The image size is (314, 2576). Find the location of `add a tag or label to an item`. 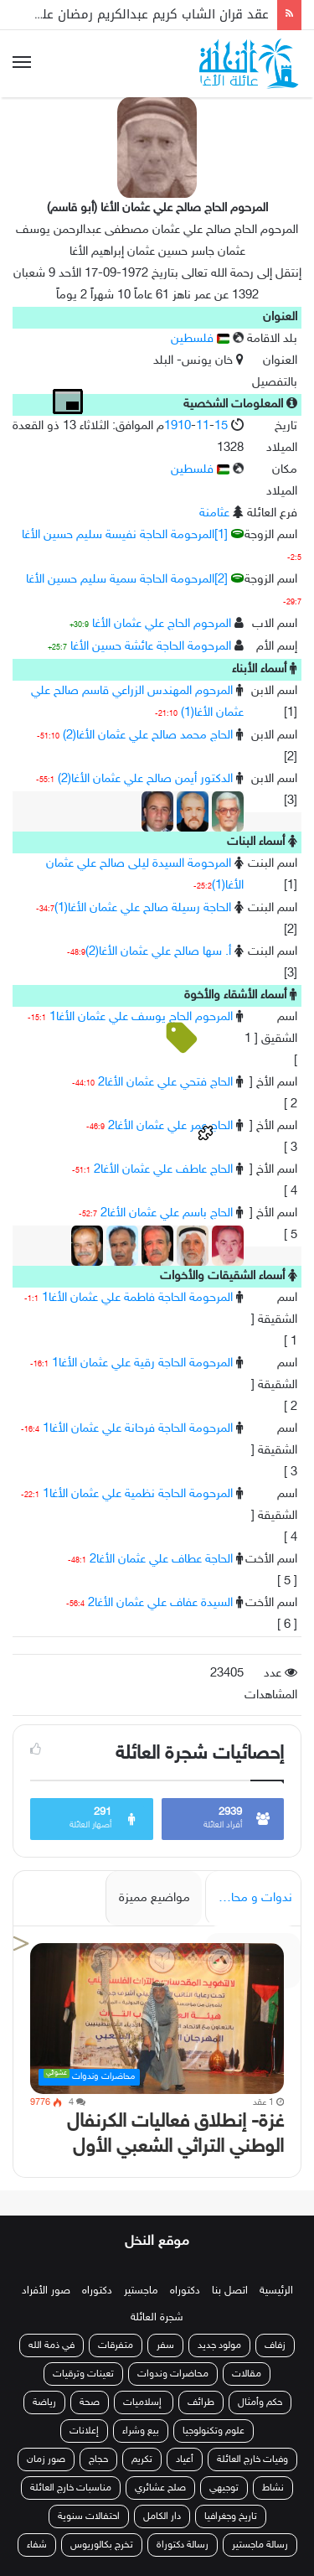

add a tag or label to an item is located at coordinates (181, 1037).